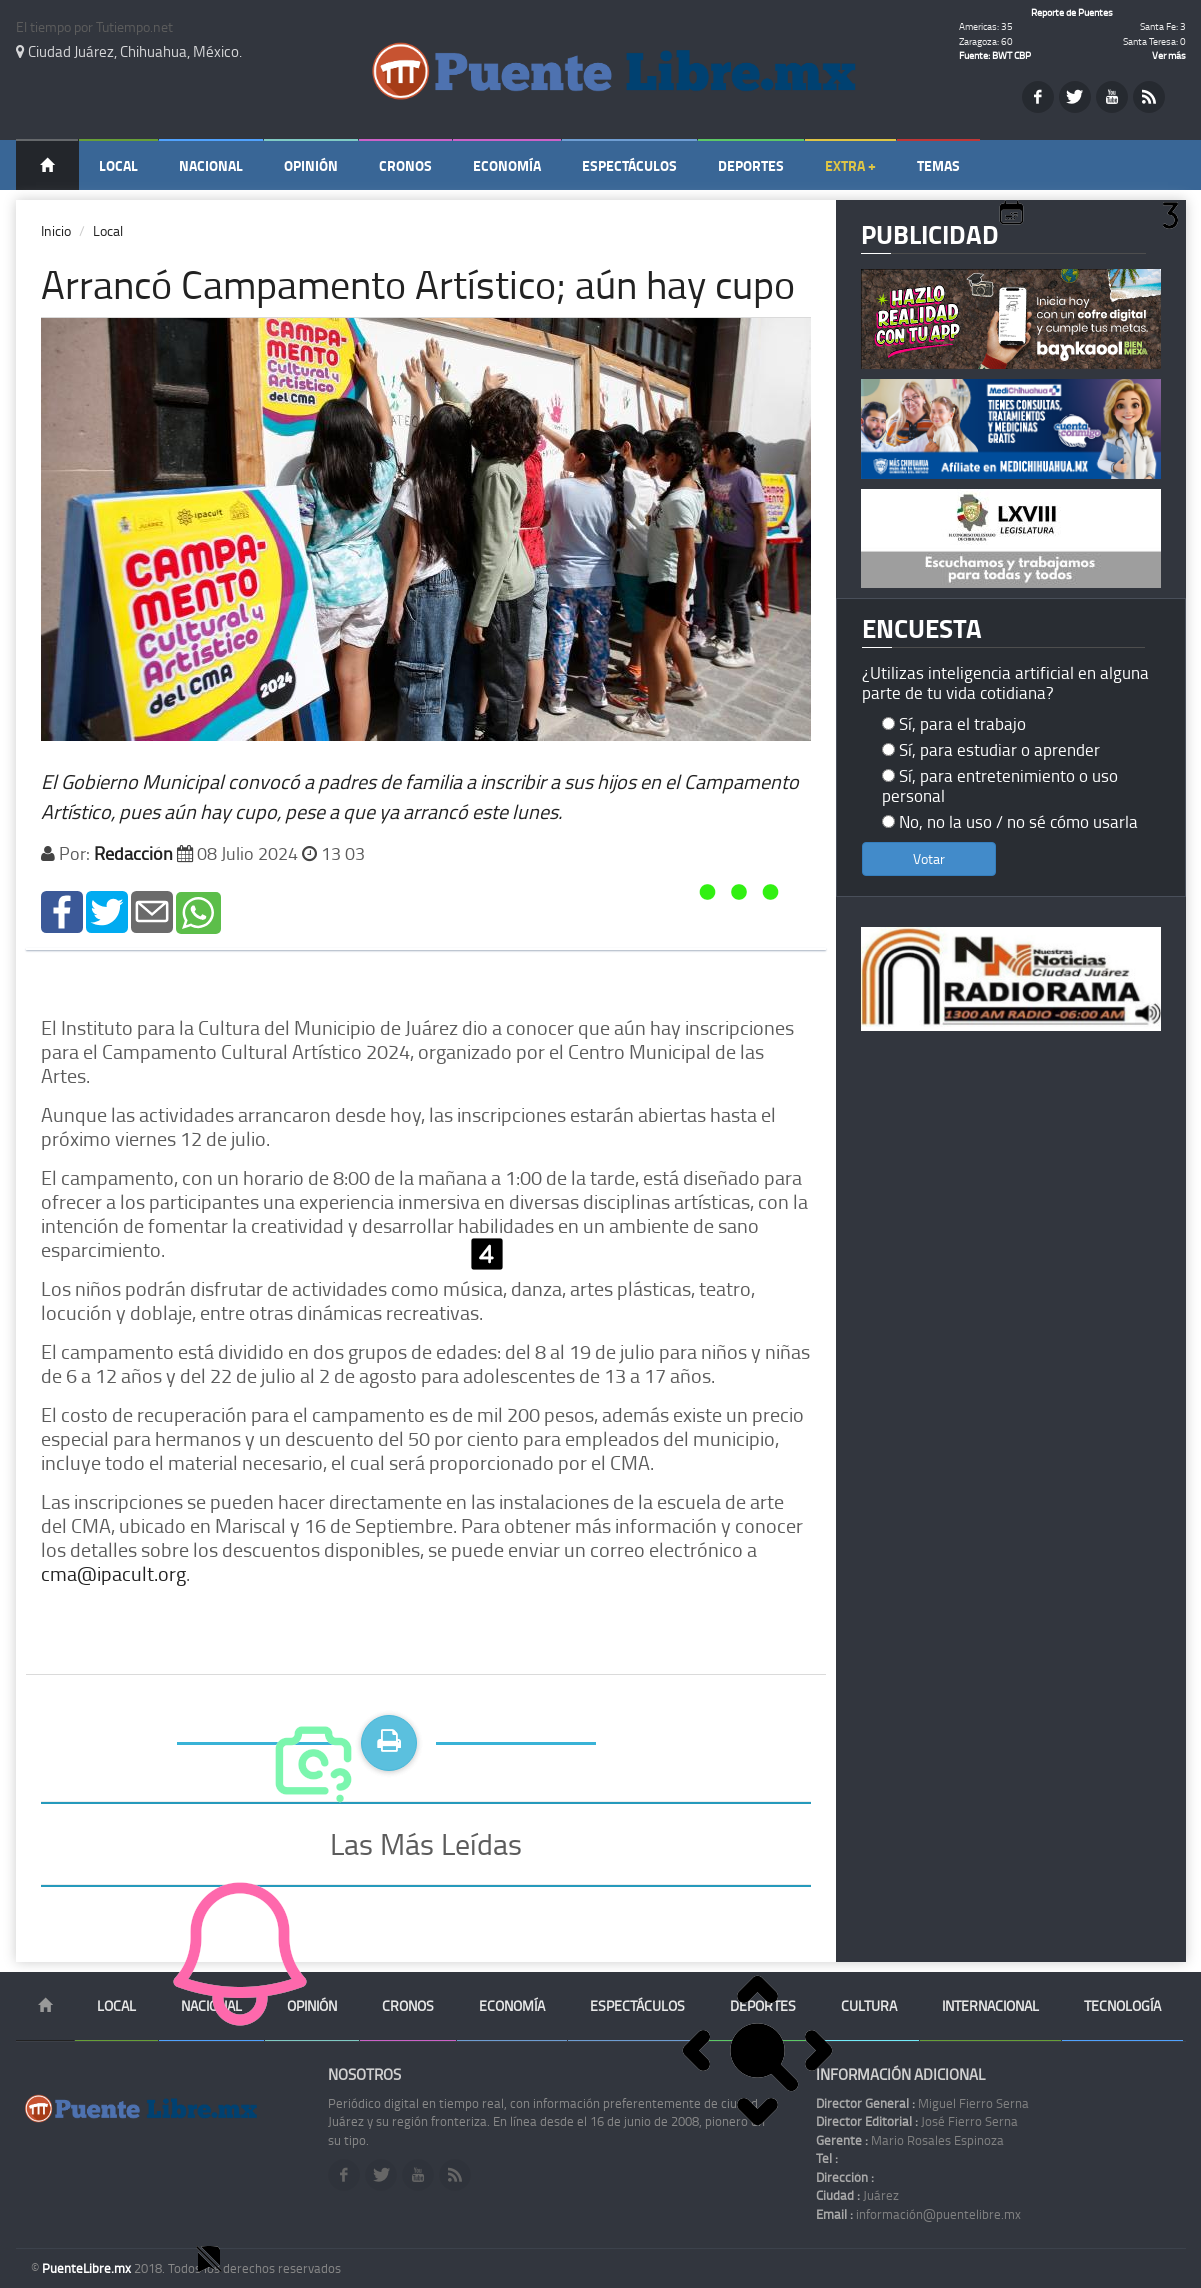 The width and height of the screenshot is (1201, 2288). Describe the element at coordinates (209, 2259) in the screenshot. I see `remove from bookmarks` at that location.